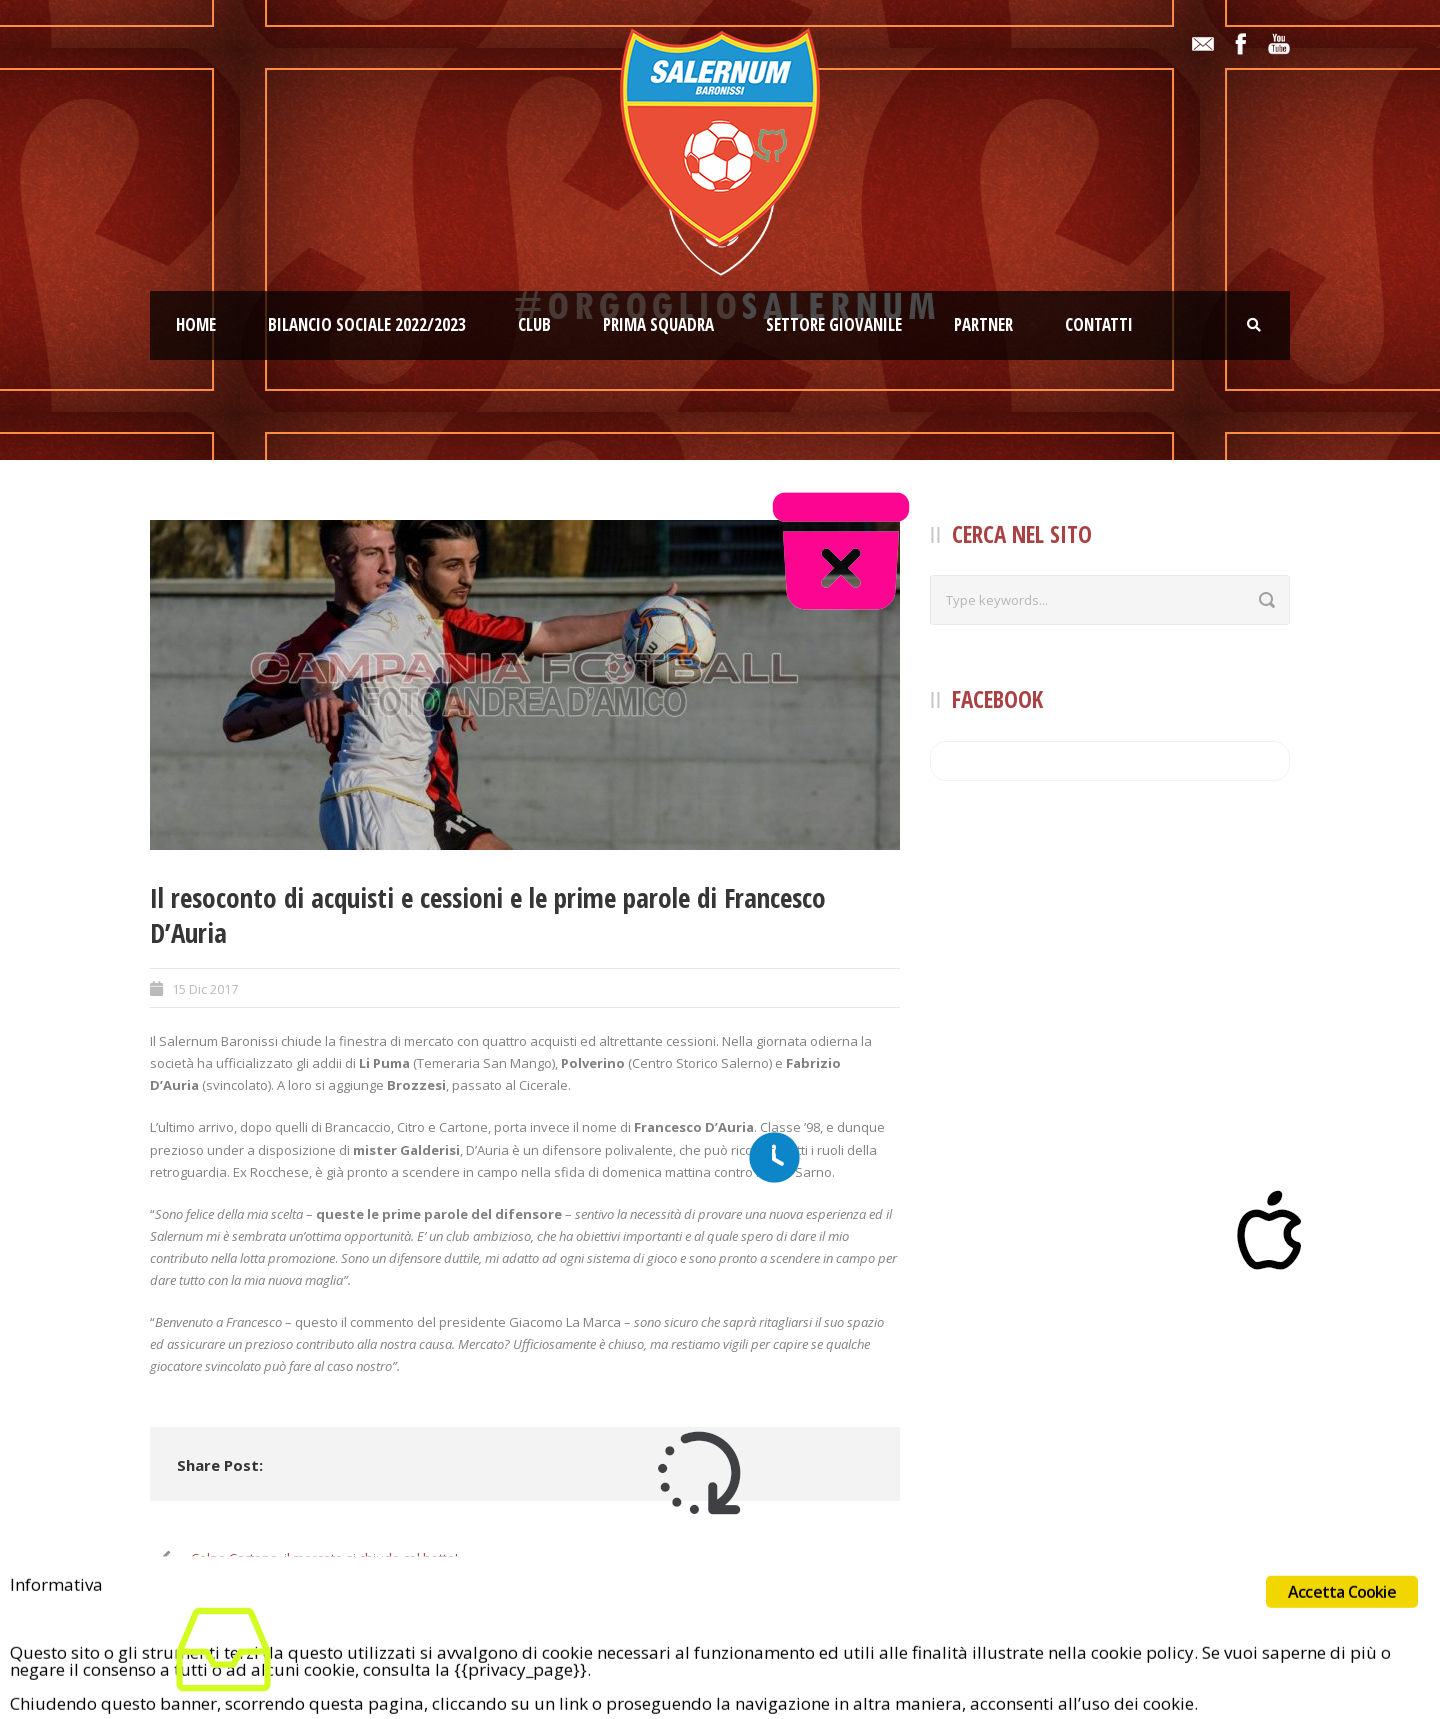 This screenshot has height=1719, width=1440. I want to click on remove item from archive, so click(841, 551).